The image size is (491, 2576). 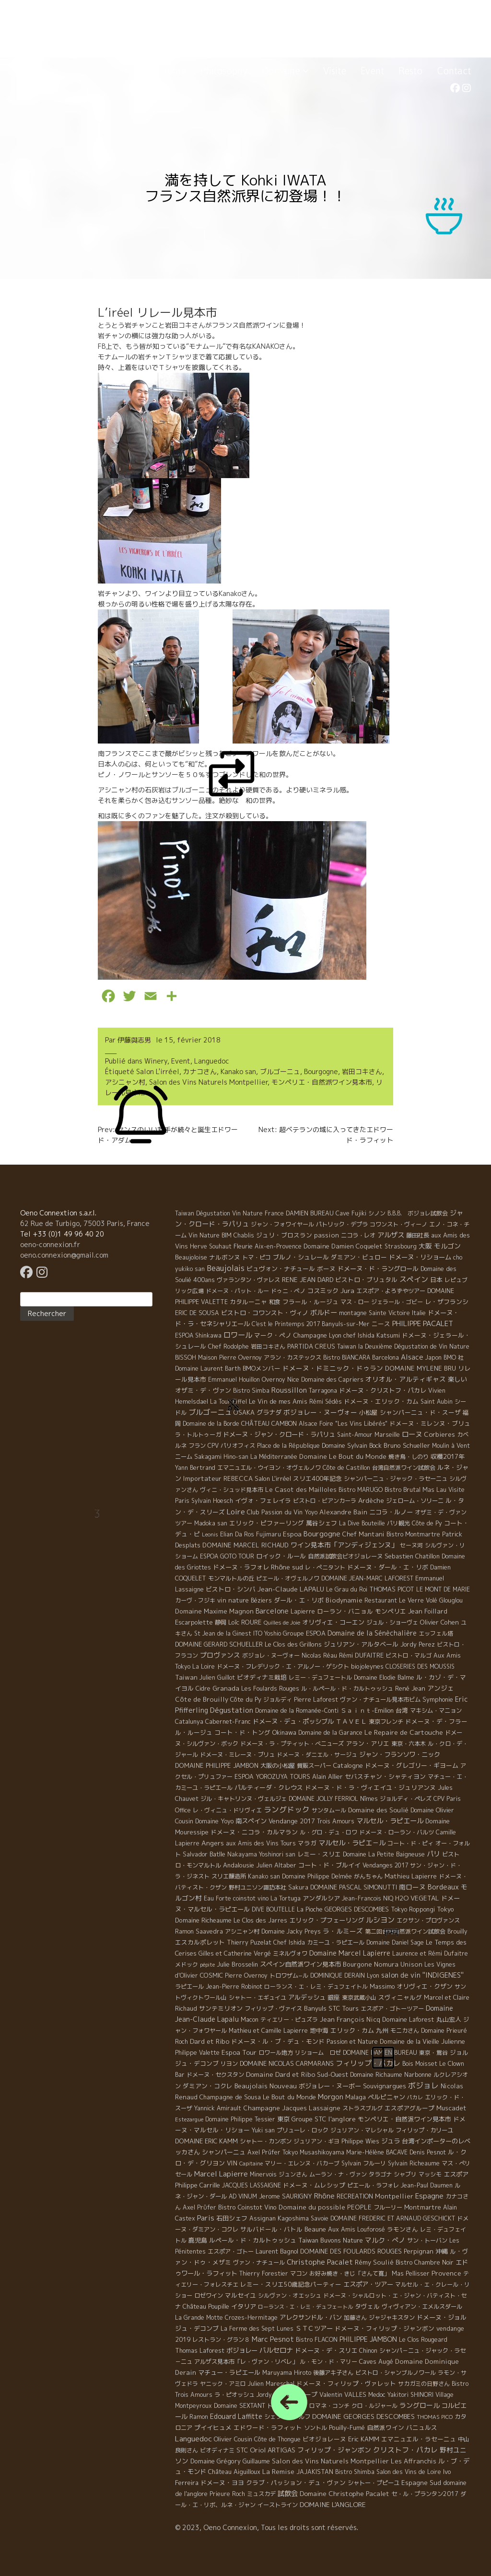 I want to click on swap or exchange items, so click(x=232, y=774).